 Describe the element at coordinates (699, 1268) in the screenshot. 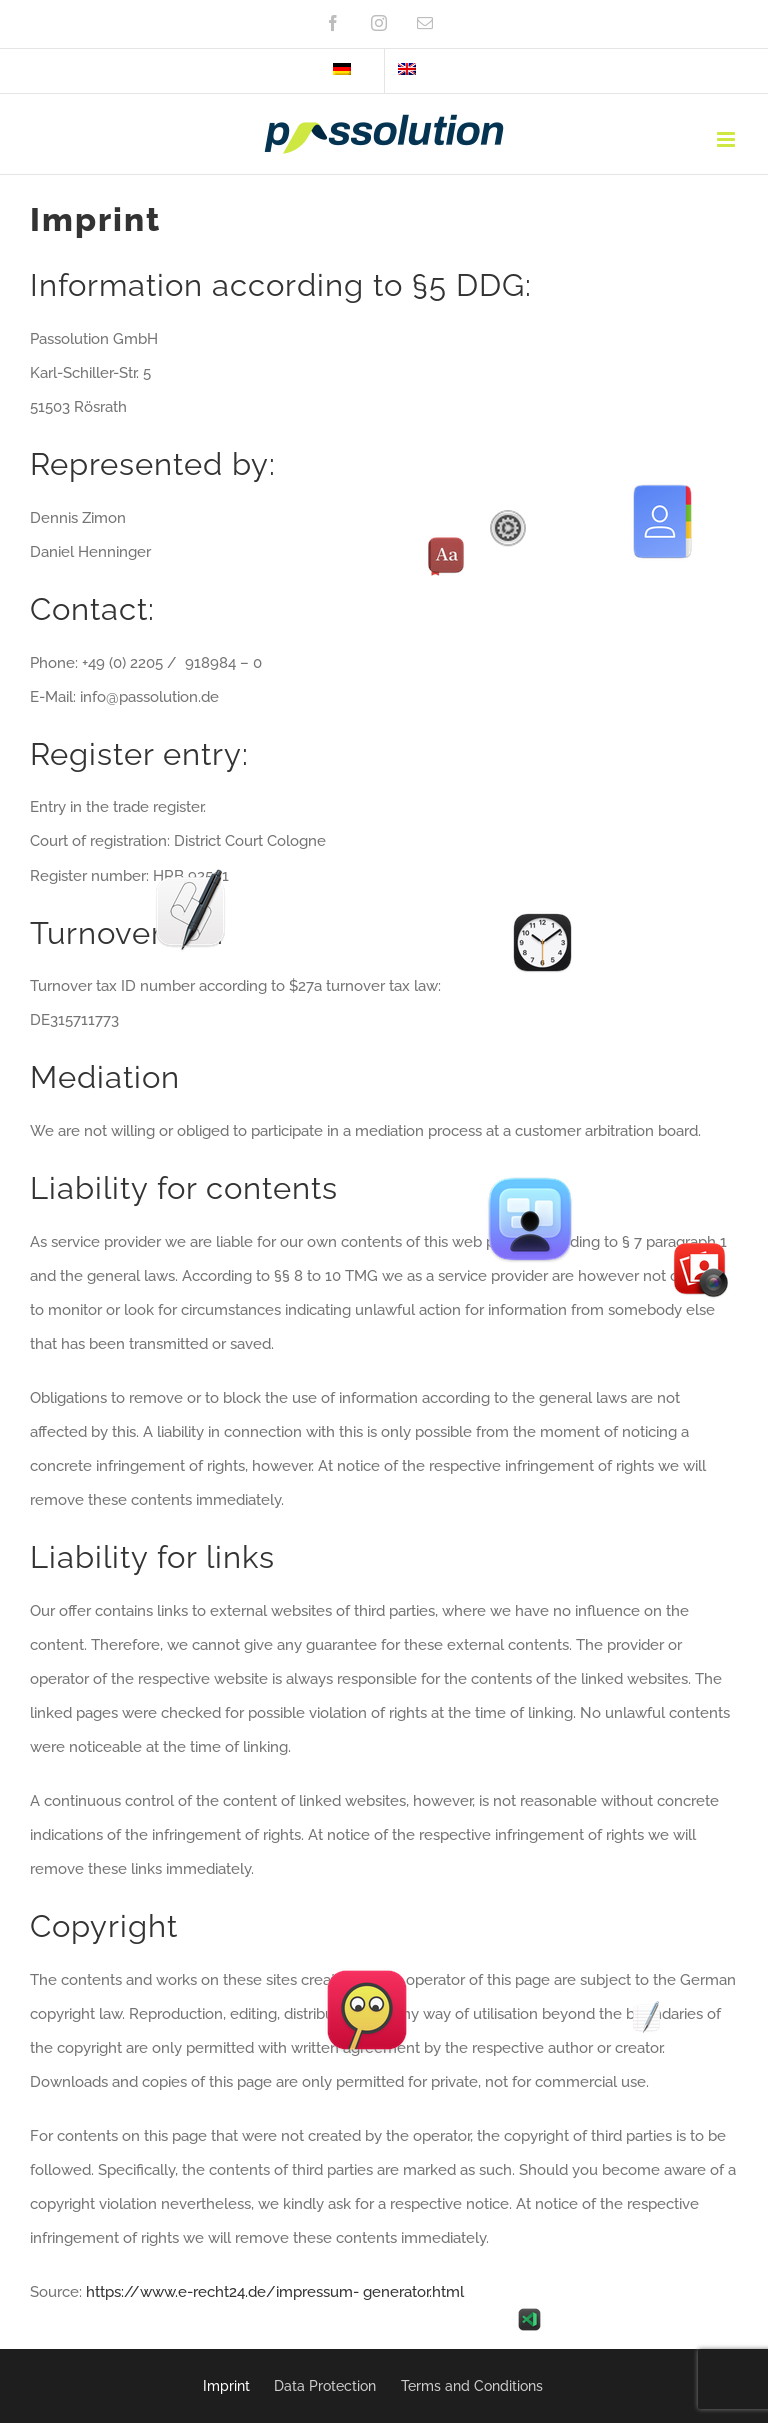

I see `open Photo Booth app` at that location.